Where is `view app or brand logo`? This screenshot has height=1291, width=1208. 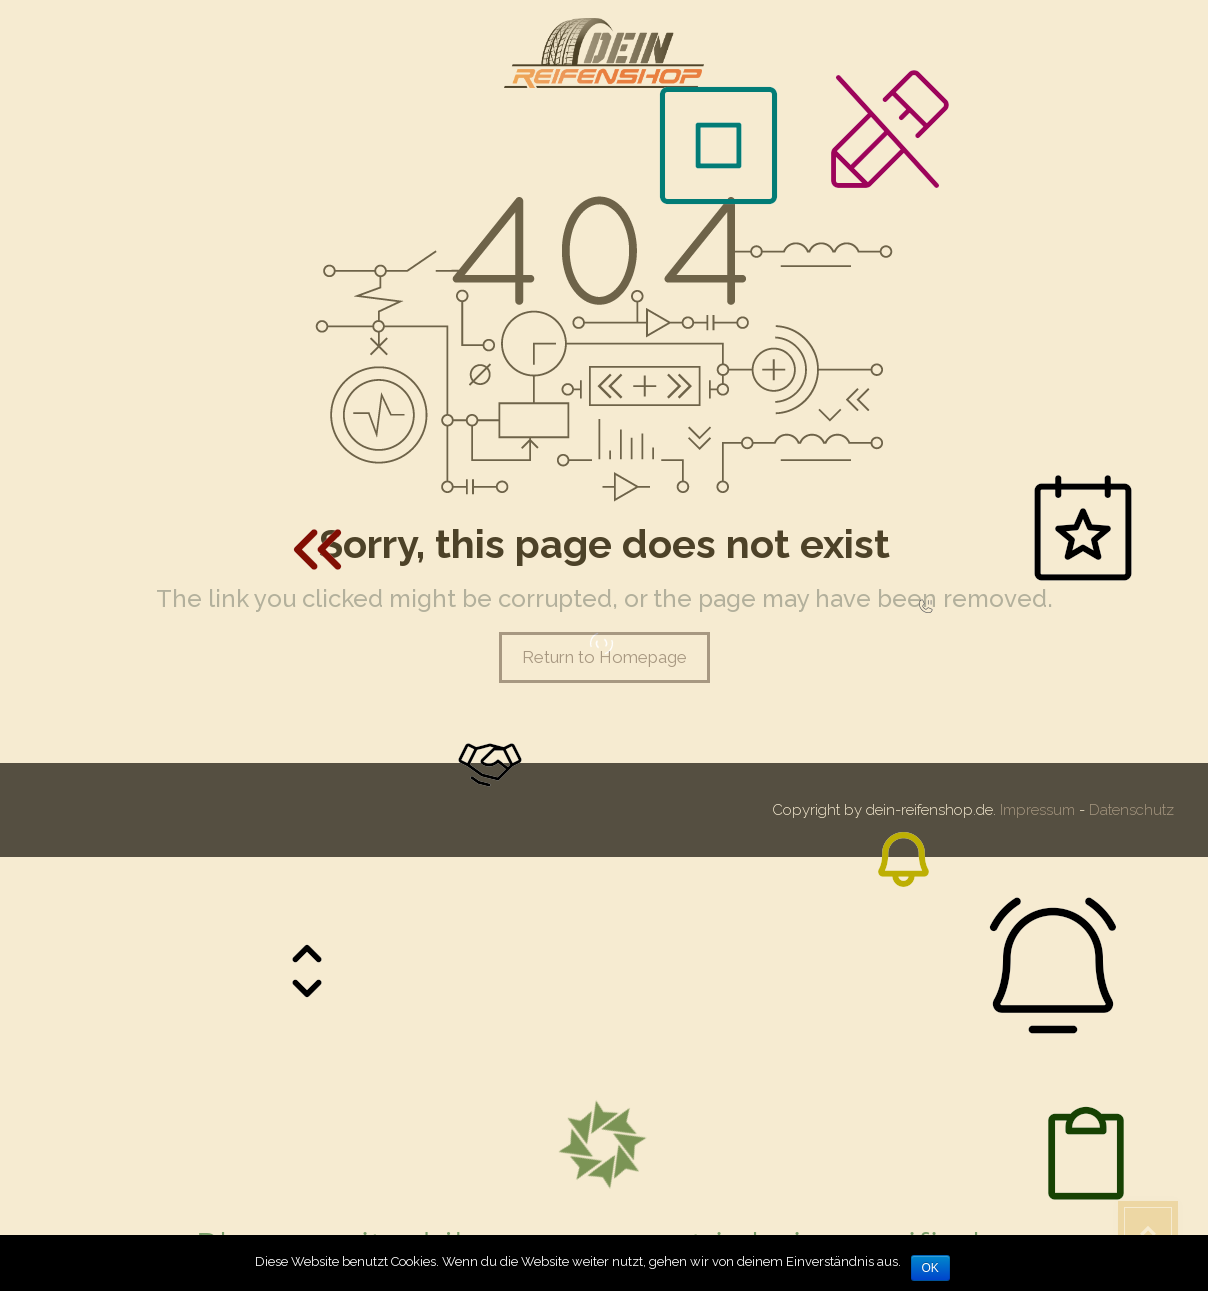 view app or brand logo is located at coordinates (718, 145).